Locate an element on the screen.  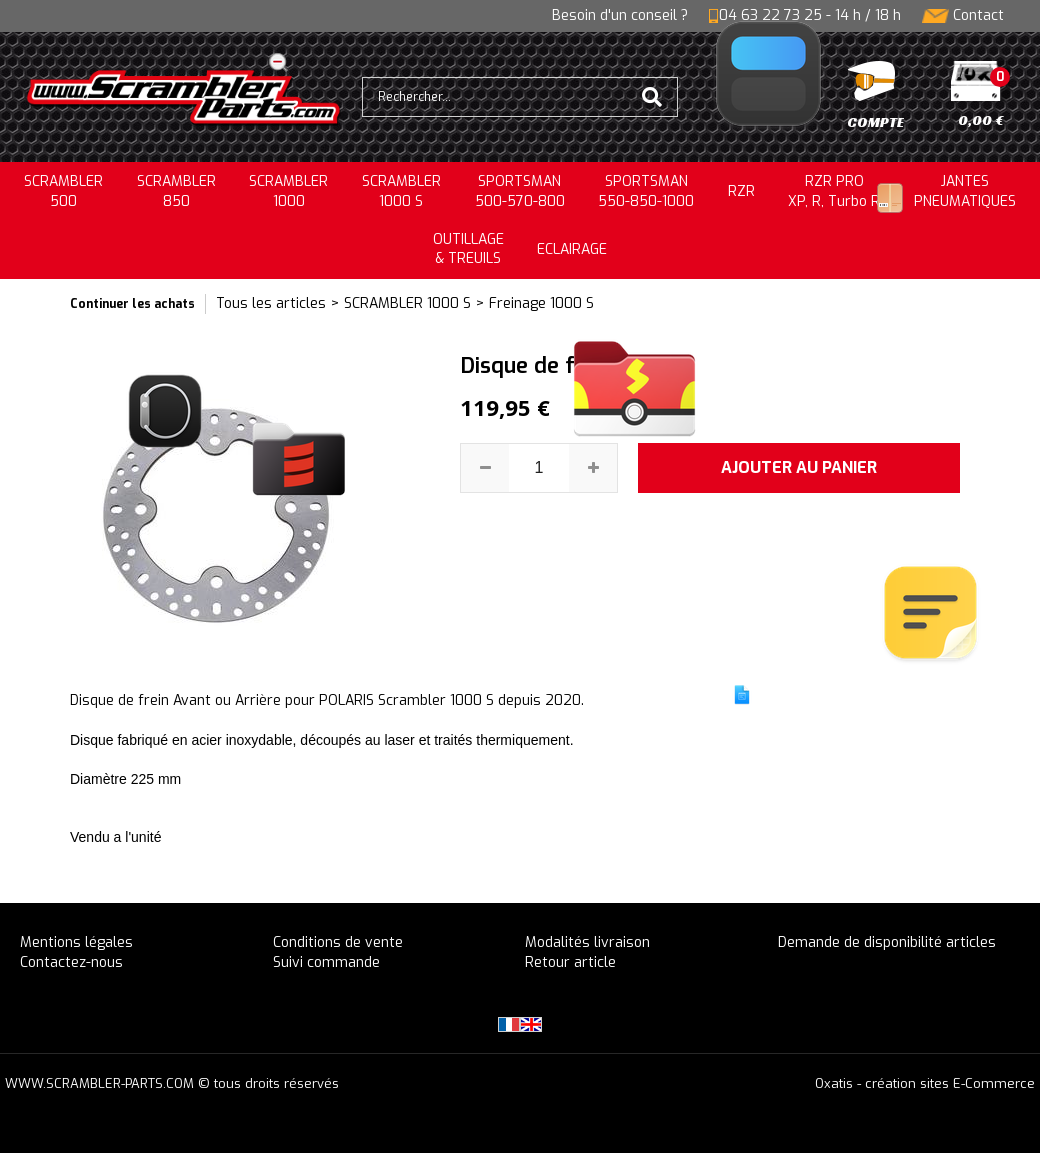
zoom out of the current view is located at coordinates (278, 62).